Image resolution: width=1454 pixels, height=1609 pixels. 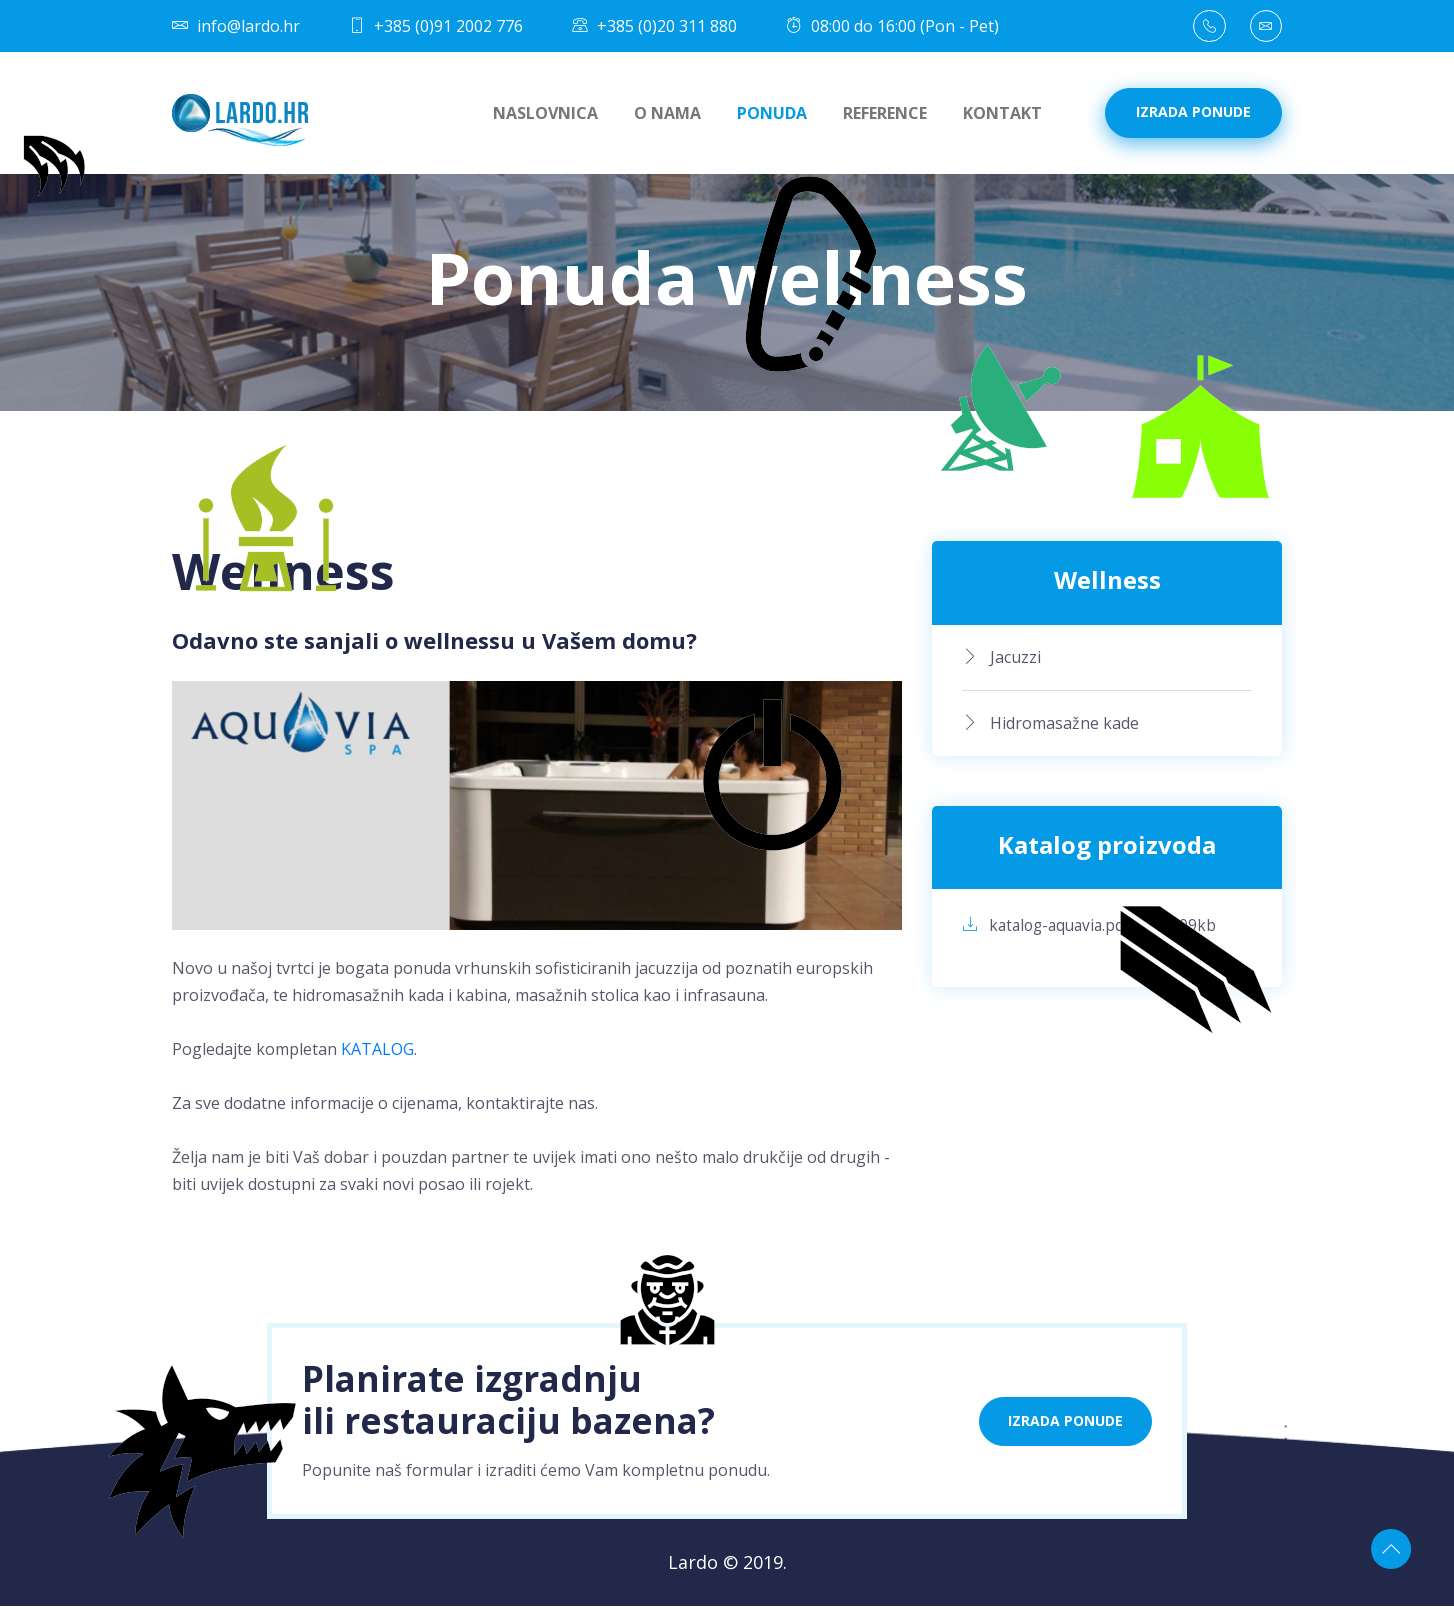 What do you see at coordinates (202, 1450) in the screenshot?
I see `select wolf character or team` at bounding box center [202, 1450].